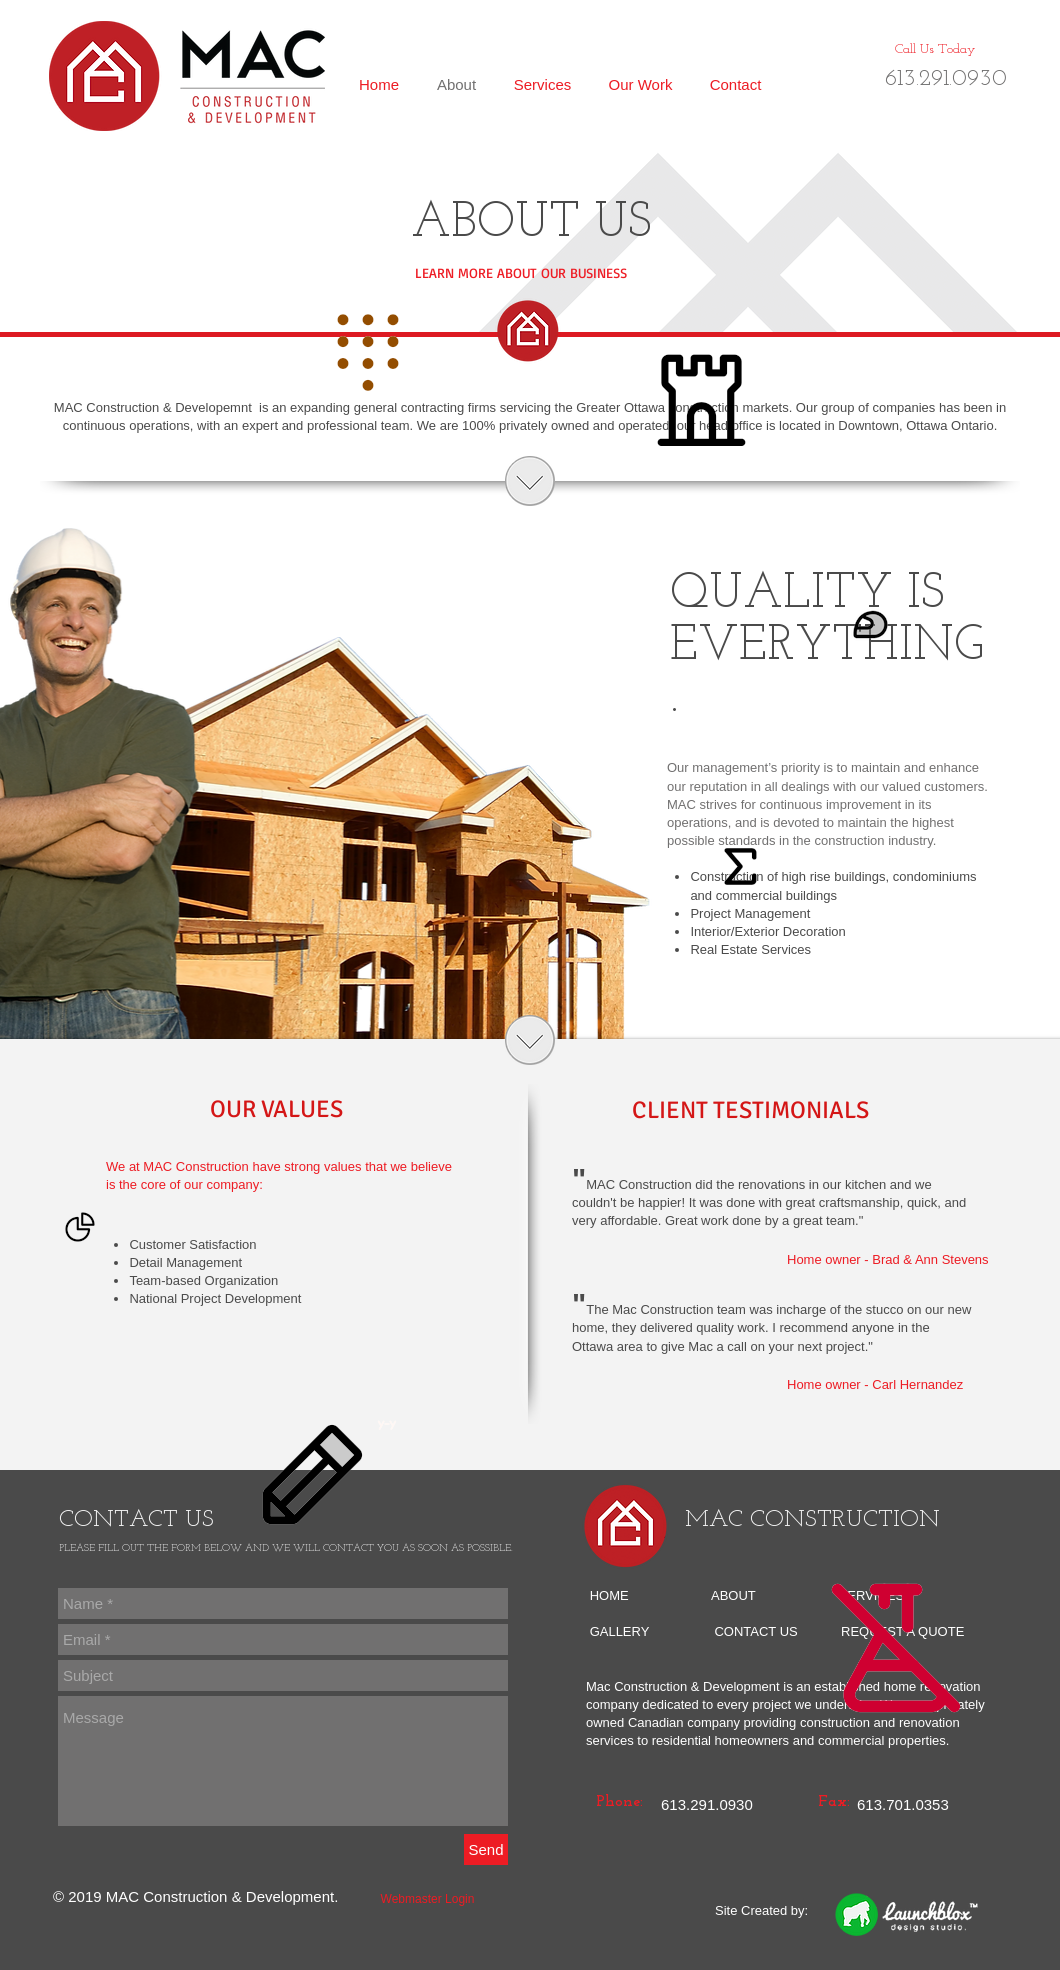  What do you see at coordinates (870, 624) in the screenshot?
I see `access motorsports or racing content` at bounding box center [870, 624].